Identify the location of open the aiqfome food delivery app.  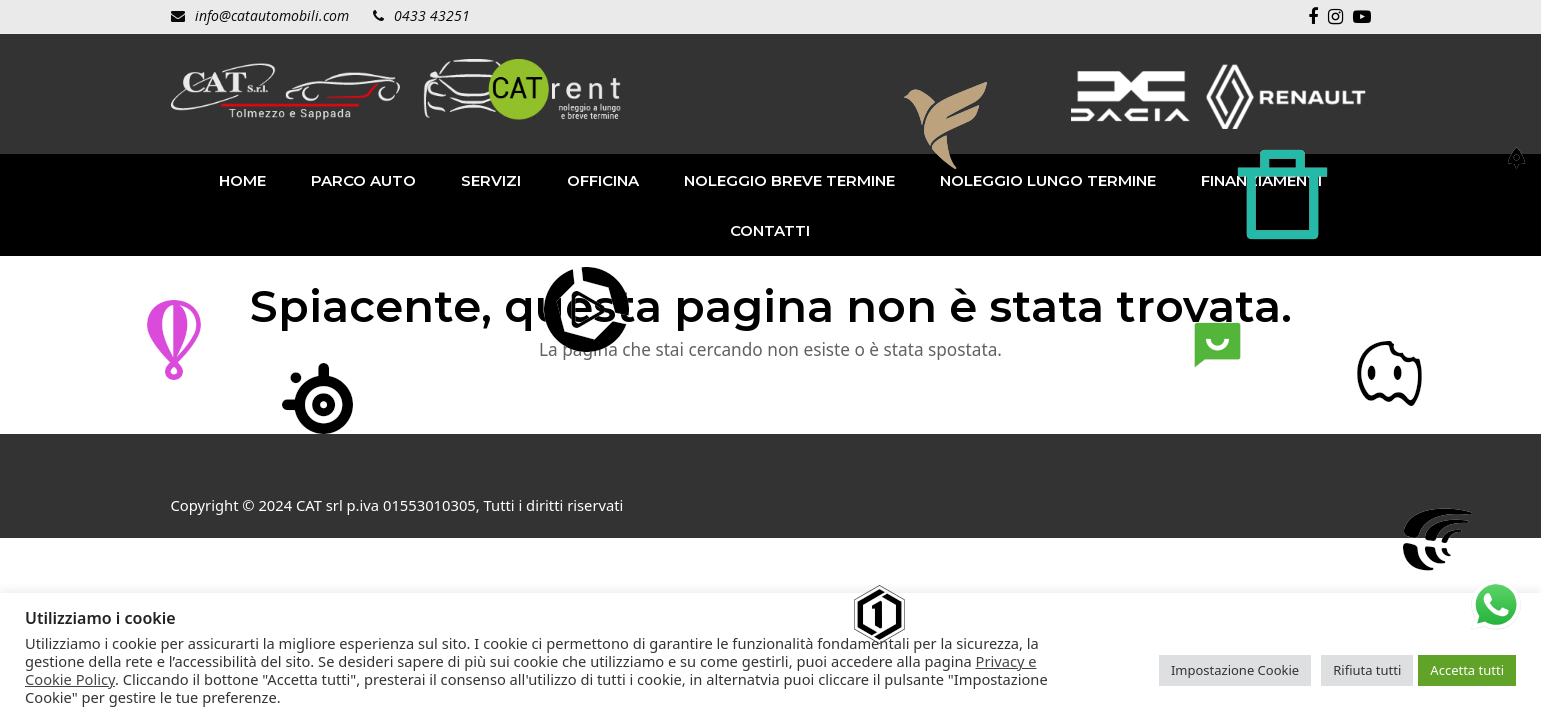
(1389, 373).